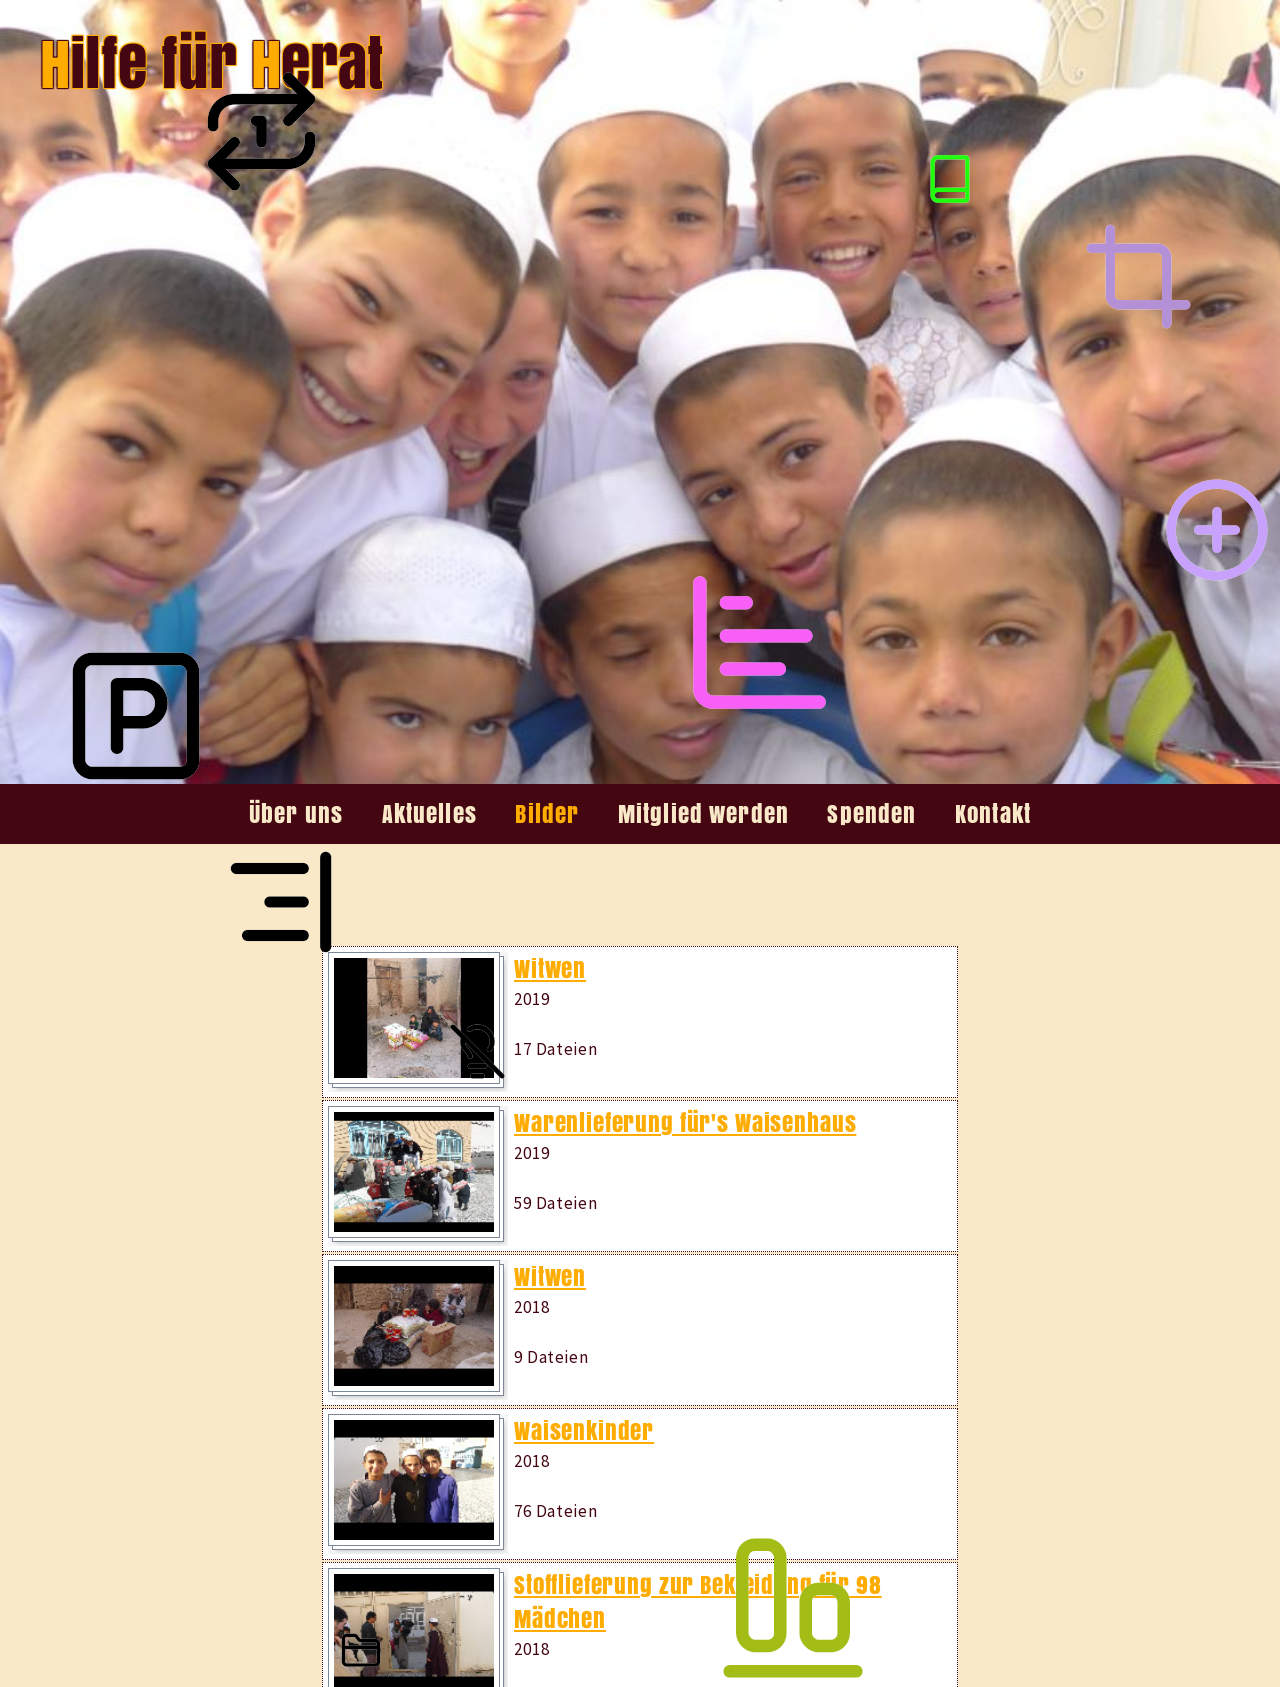 This screenshot has width=1280, height=1687. What do you see at coordinates (361, 1651) in the screenshot?
I see `browse files in a directory` at bounding box center [361, 1651].